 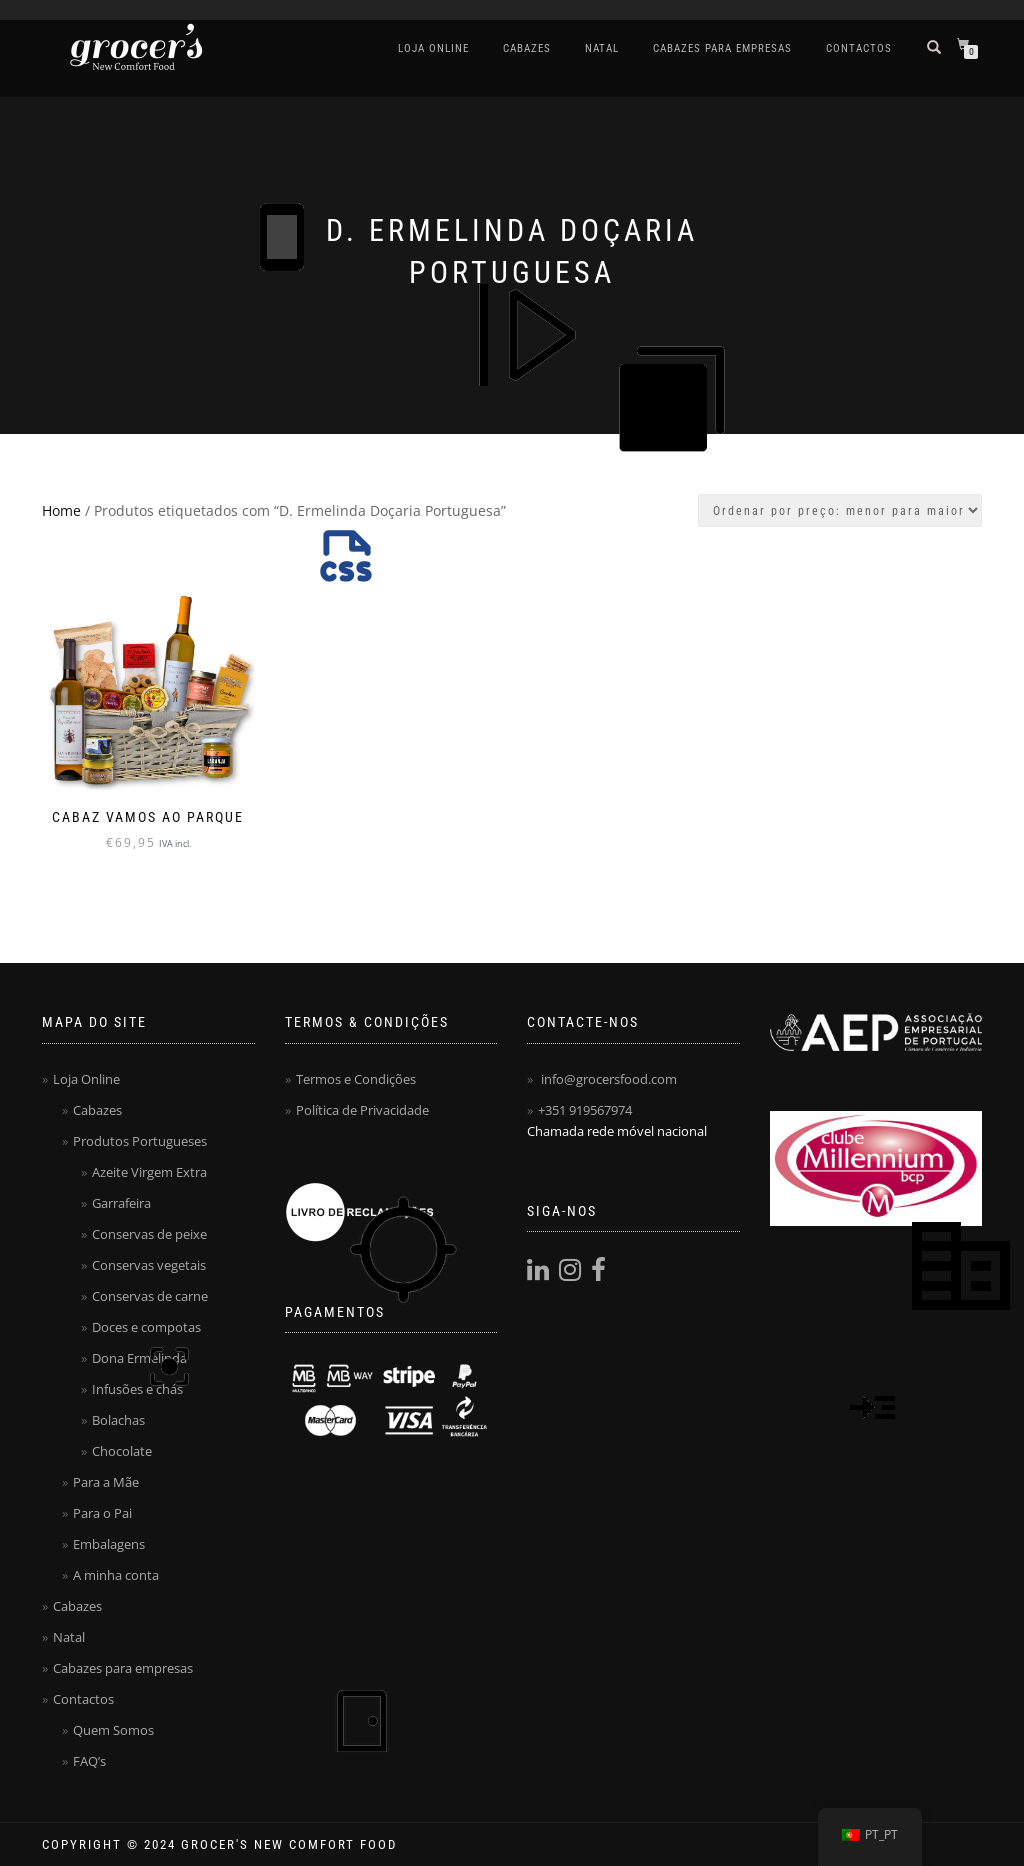 What do you see at coordinates (169, 1366) in the screenshot?
I see `center focus point for camera or image capture` at bounding box center [169, 1366].